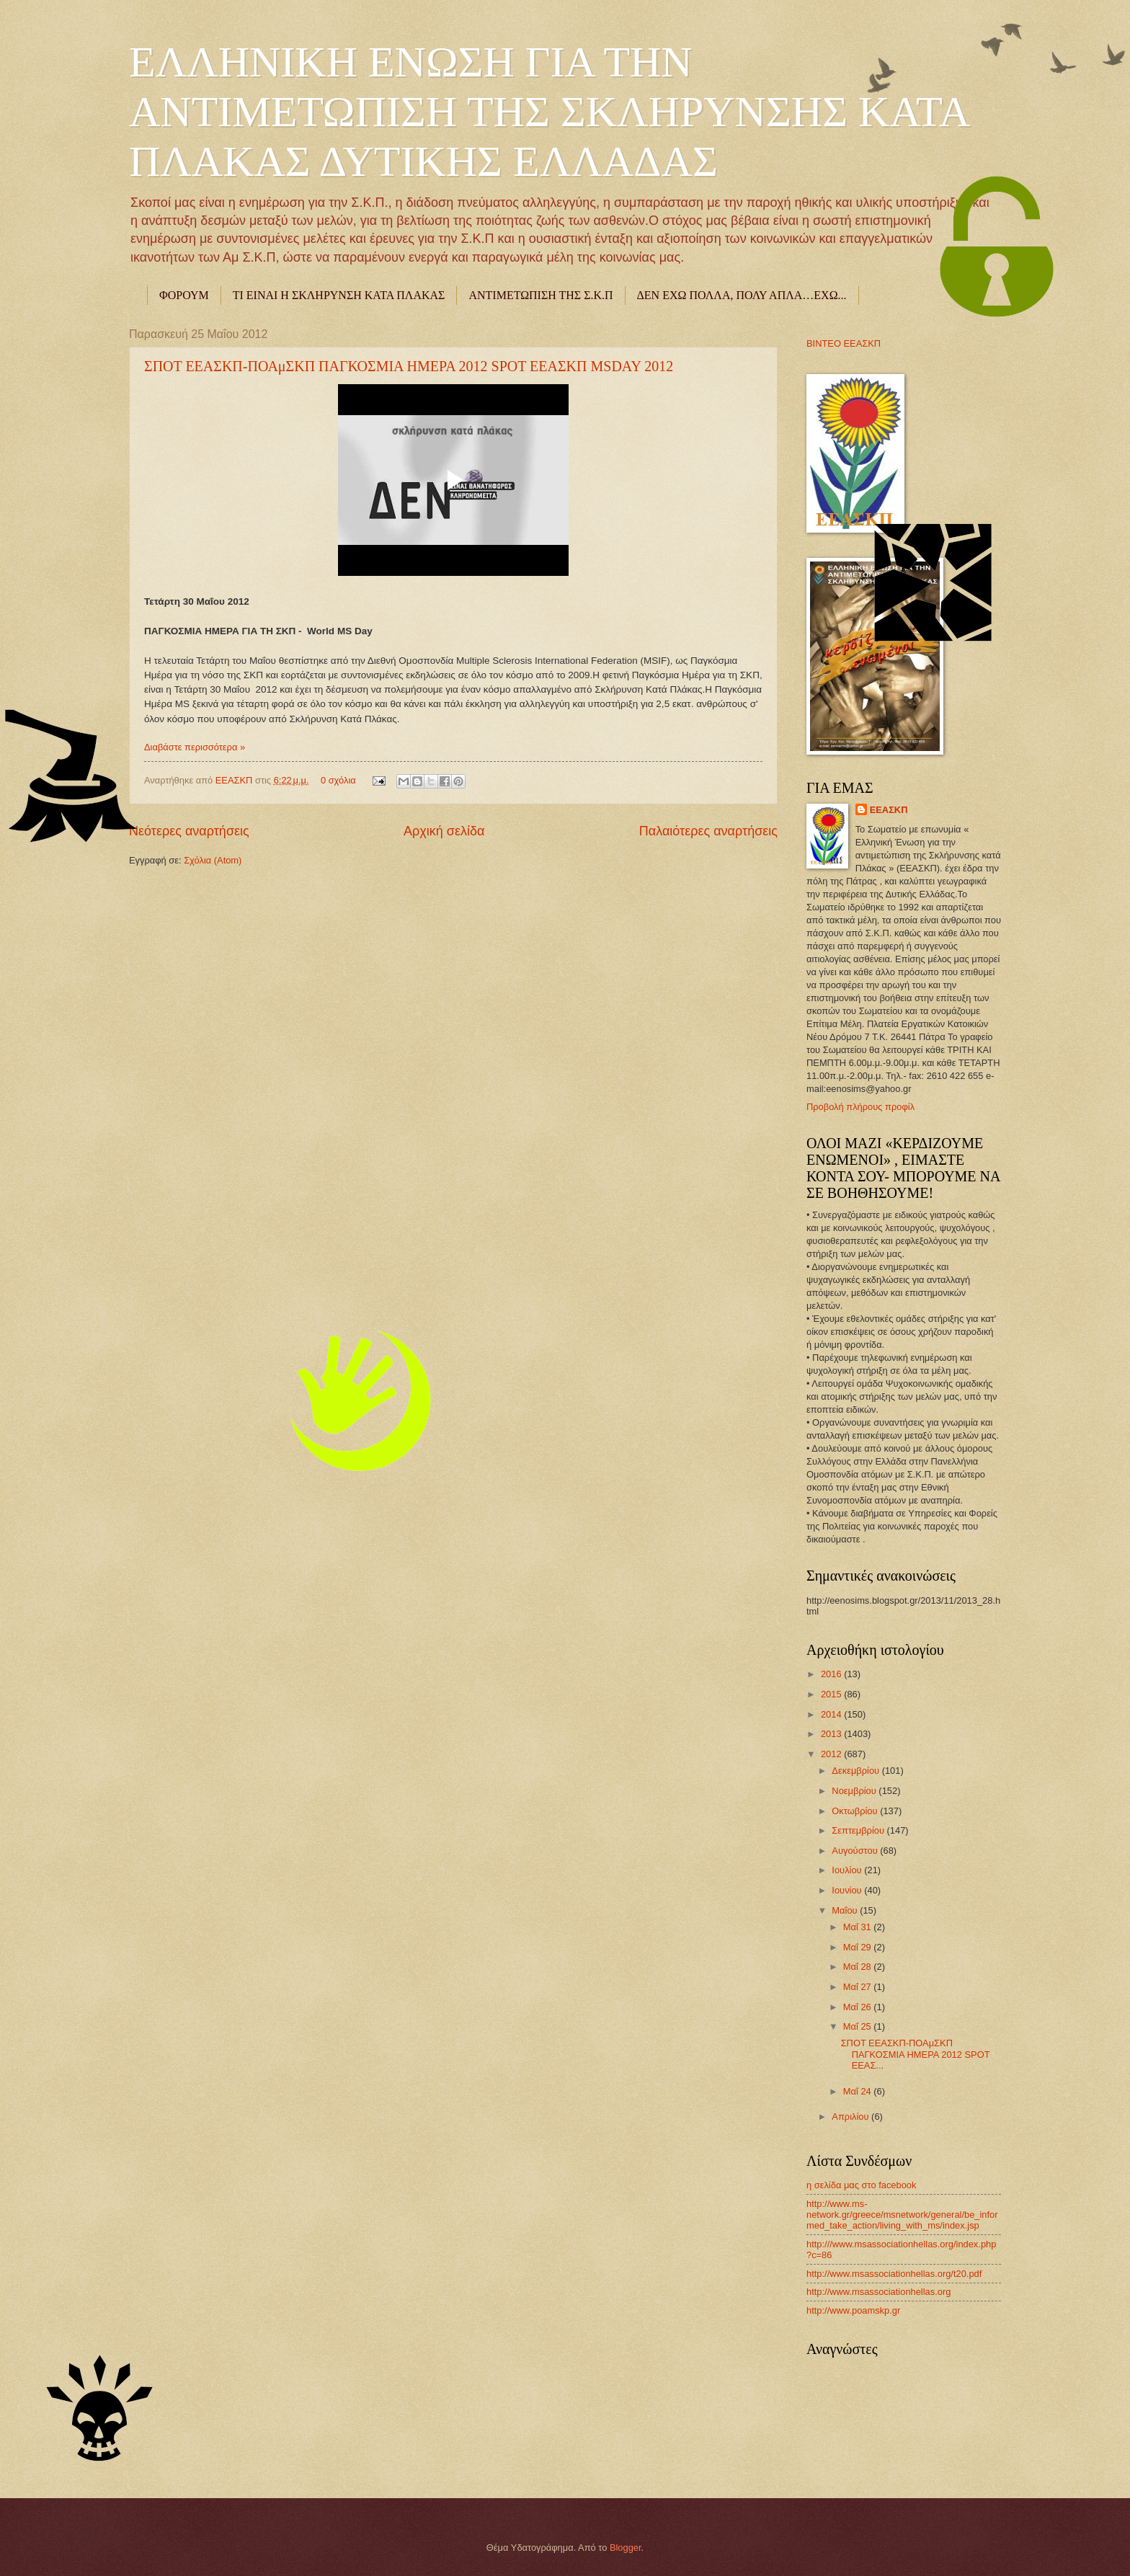 The image size is (1130, 2576). What do you see at coordinates (99, 2407) in the screenshot?
I see `indicates a fun or casual death/game over state` at bounding box center [99, 2407].